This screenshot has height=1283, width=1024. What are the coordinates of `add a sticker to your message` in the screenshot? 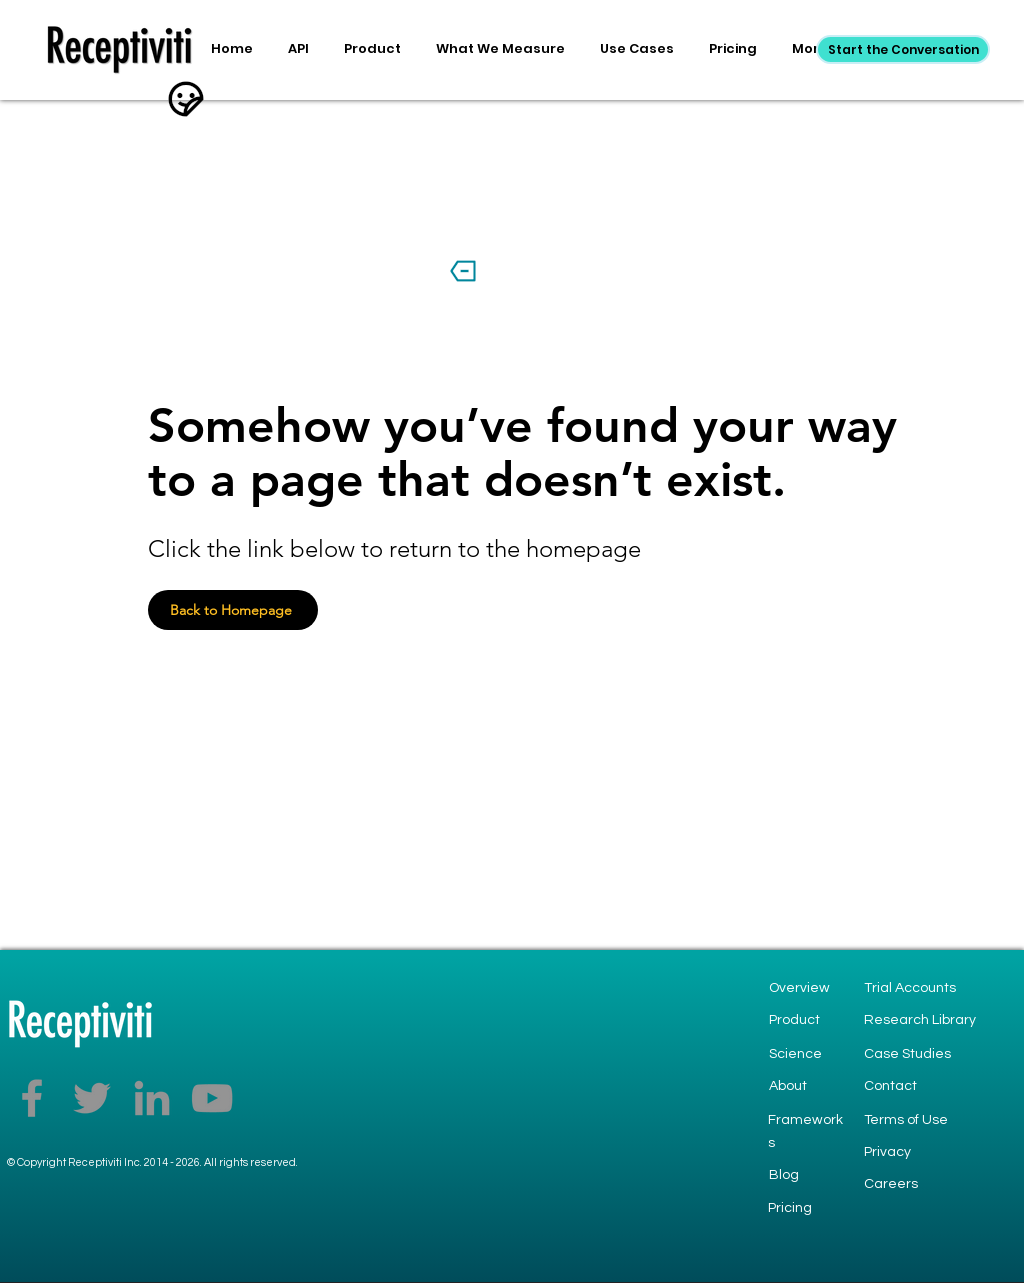 It's located at (186, 99).